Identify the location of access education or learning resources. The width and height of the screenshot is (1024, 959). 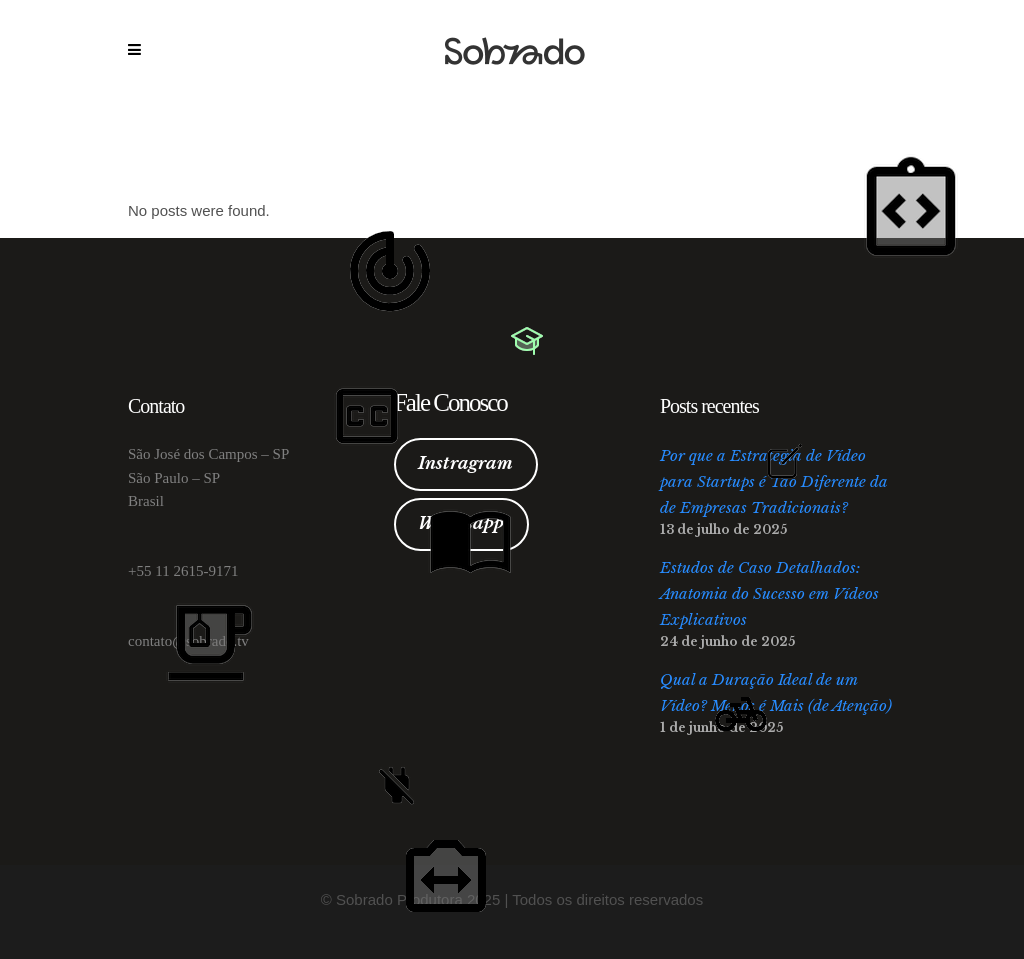
(527, 340).